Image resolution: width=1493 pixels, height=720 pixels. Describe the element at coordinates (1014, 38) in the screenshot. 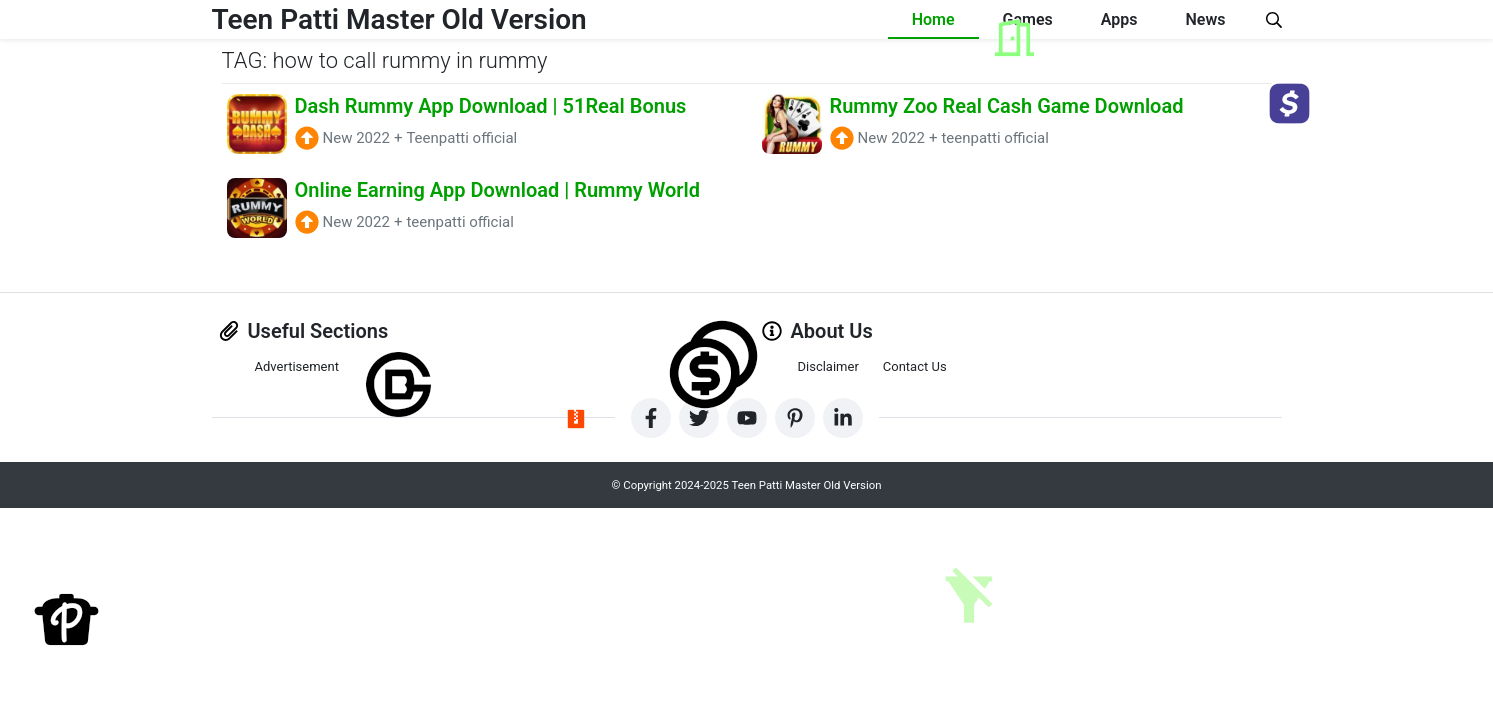

I see `log out or exit the application` at that location.